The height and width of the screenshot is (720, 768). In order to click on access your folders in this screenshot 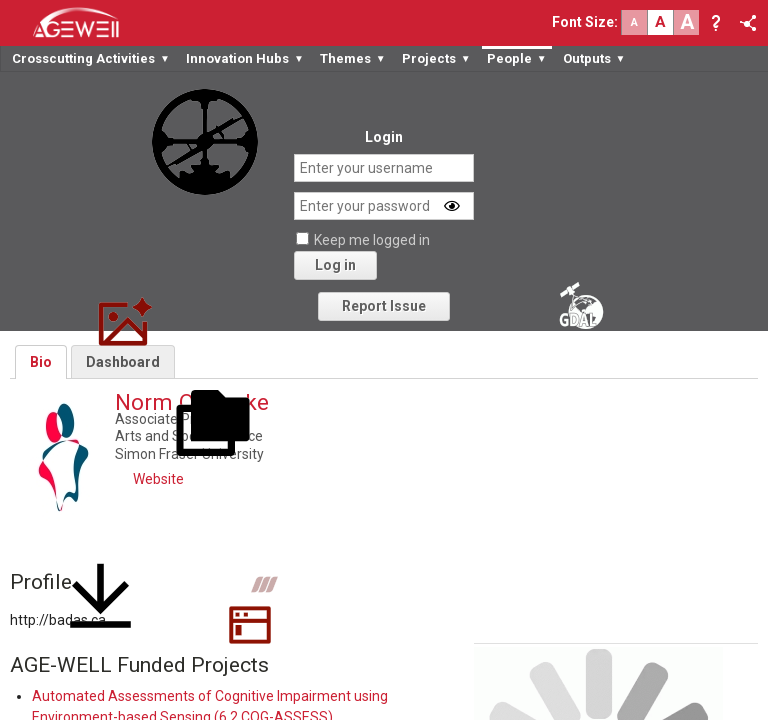, I will do `click(213, 423)`.